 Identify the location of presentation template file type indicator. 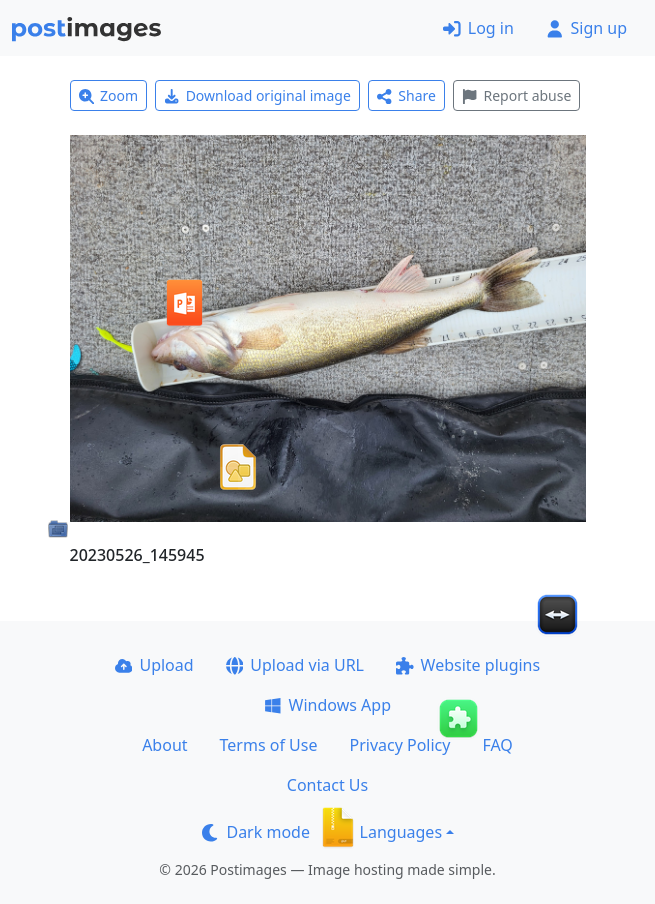
(184, 303).